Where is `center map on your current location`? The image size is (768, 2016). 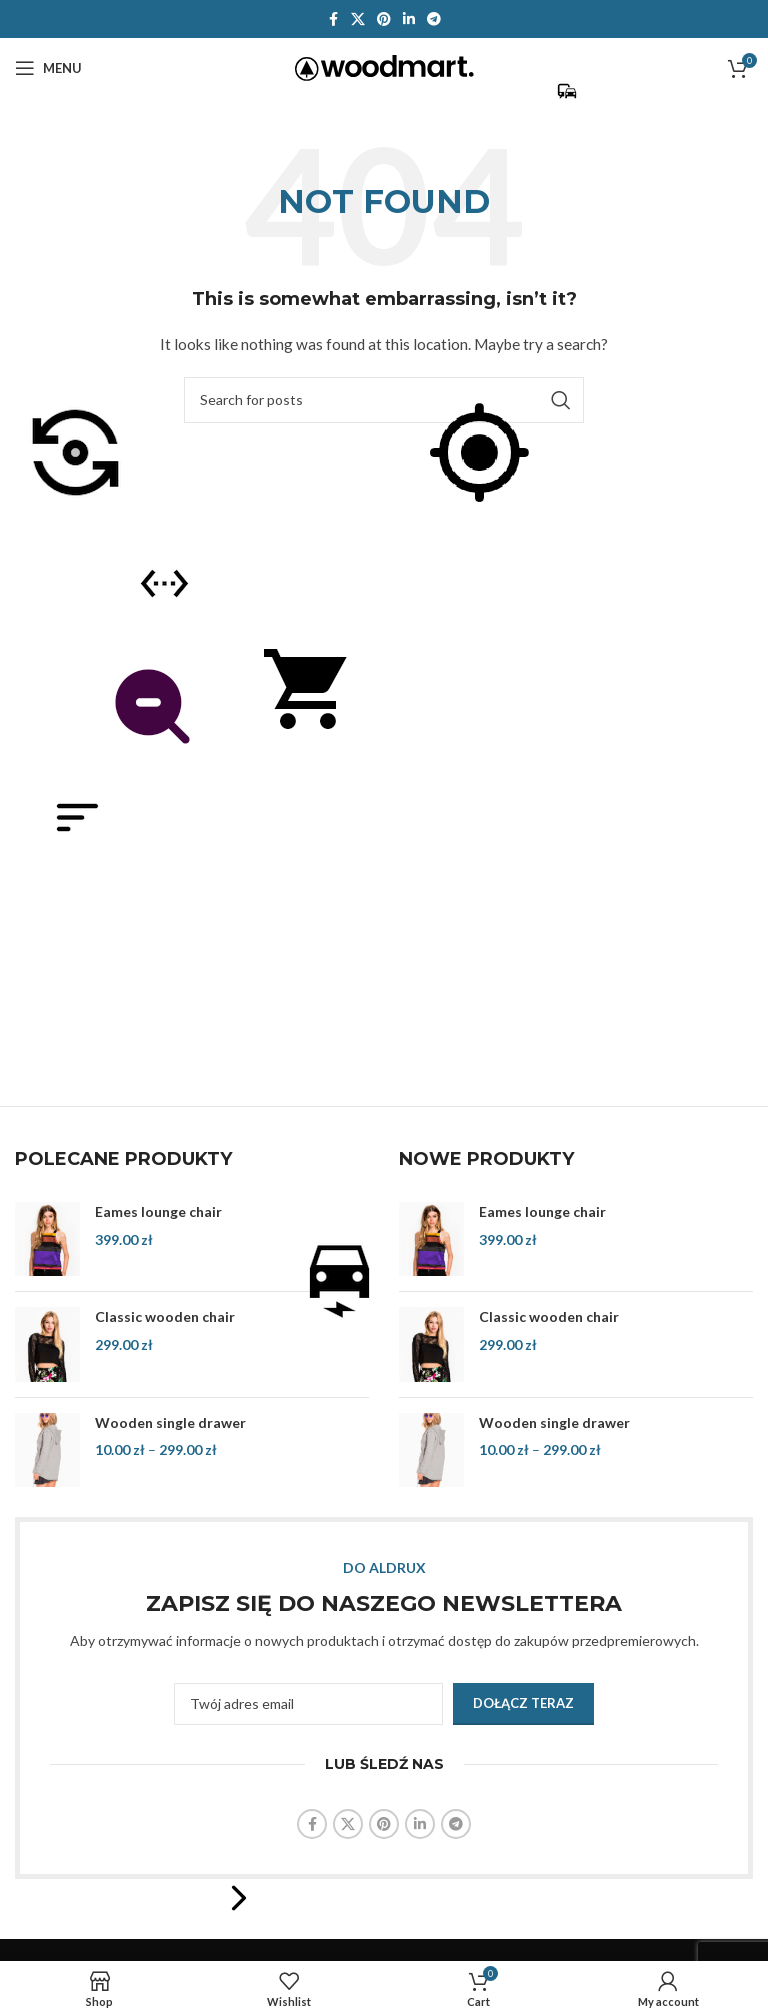 center map on your current location is located at coordinates (479, 452).